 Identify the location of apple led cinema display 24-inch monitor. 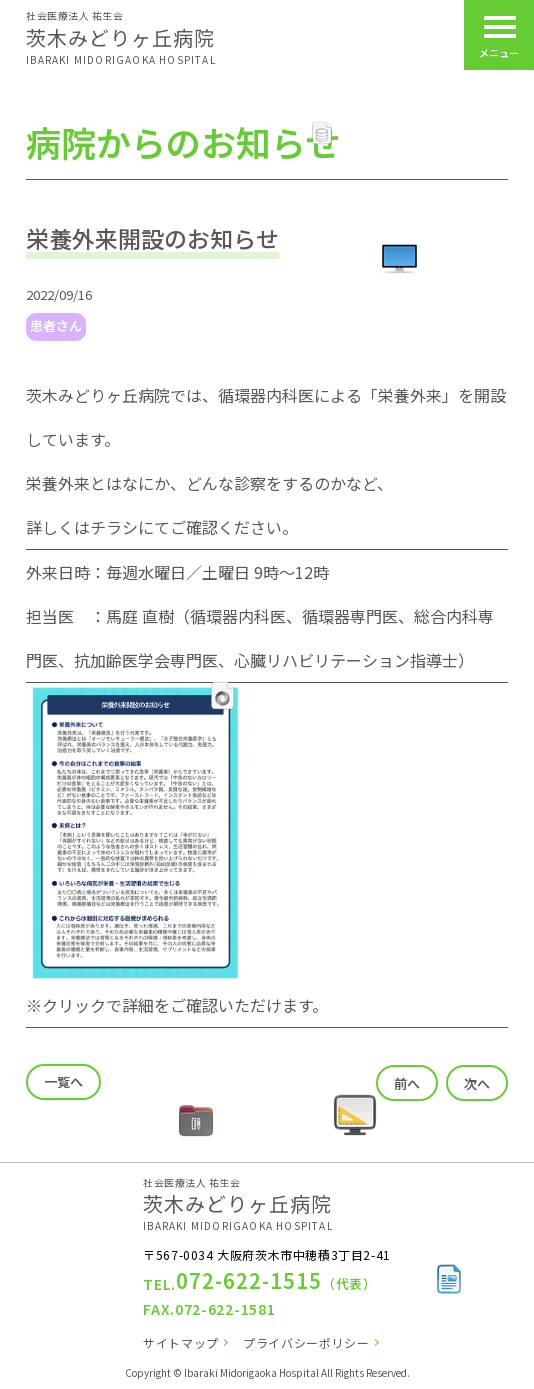
(399, 252).